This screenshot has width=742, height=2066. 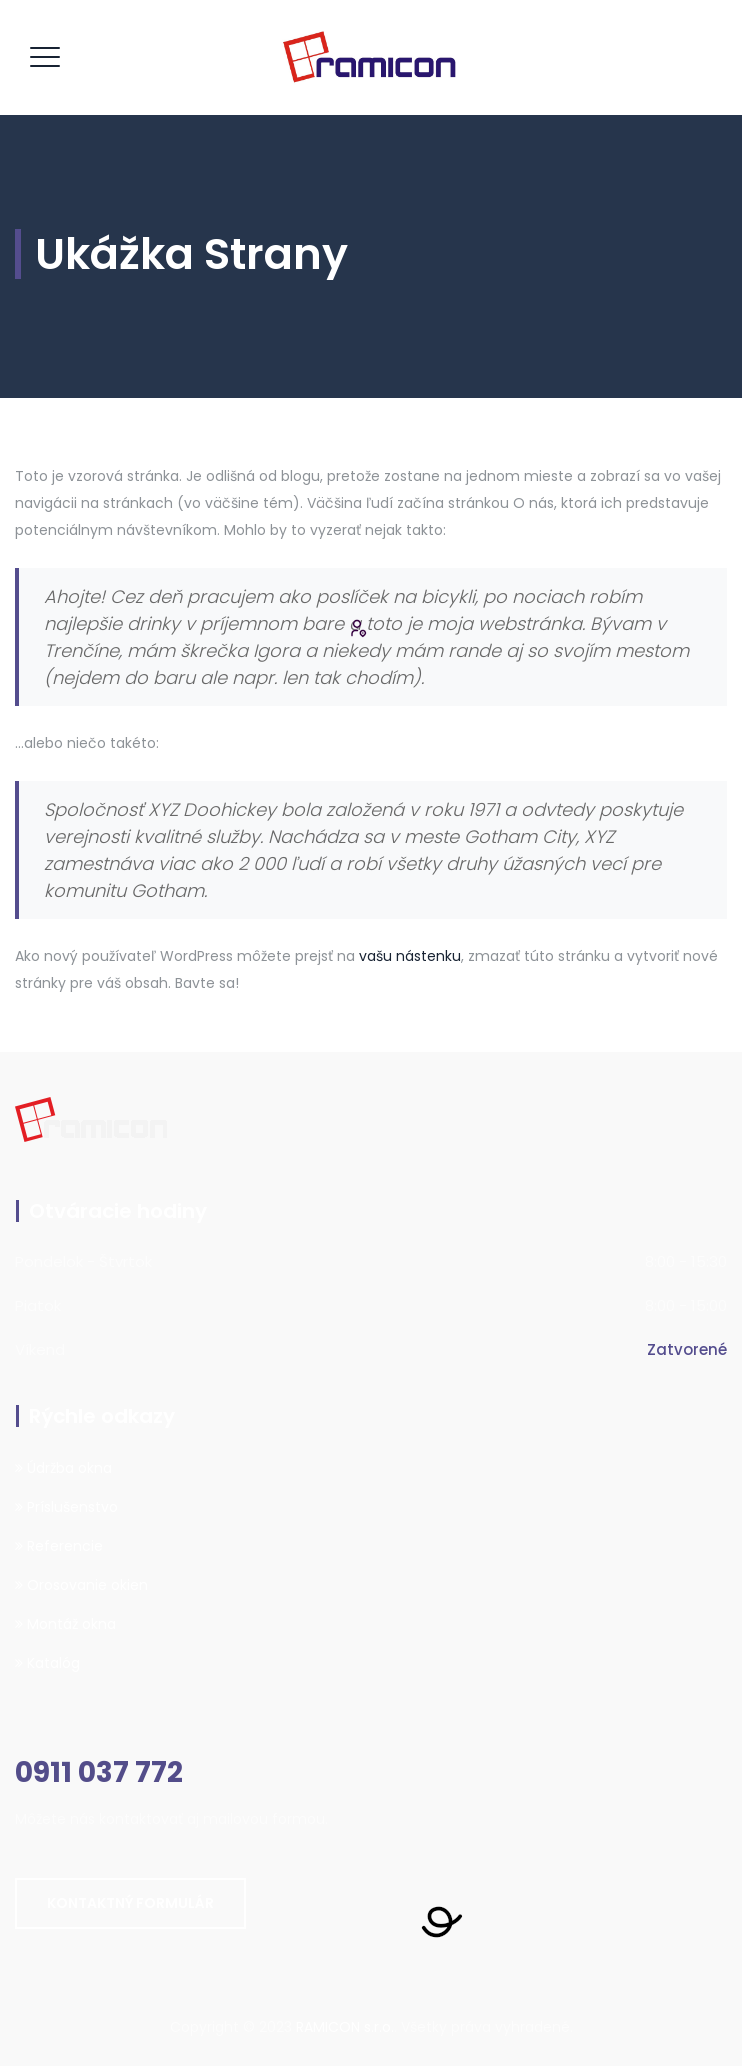 What do you see at coordinates (357, 628) in the screenshot?
I see `view user's location on map` at bounding box center [357, 628].